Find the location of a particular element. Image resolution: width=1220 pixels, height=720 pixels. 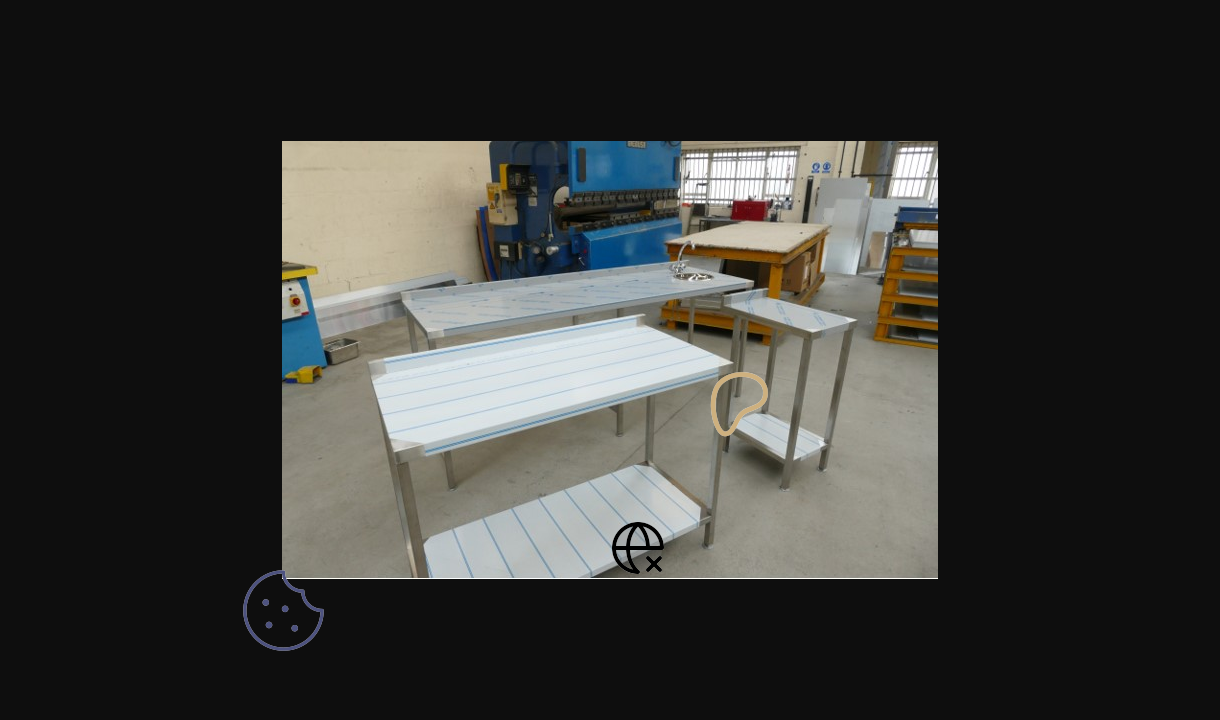

visit patreon page is located at coordinates (737, 403).